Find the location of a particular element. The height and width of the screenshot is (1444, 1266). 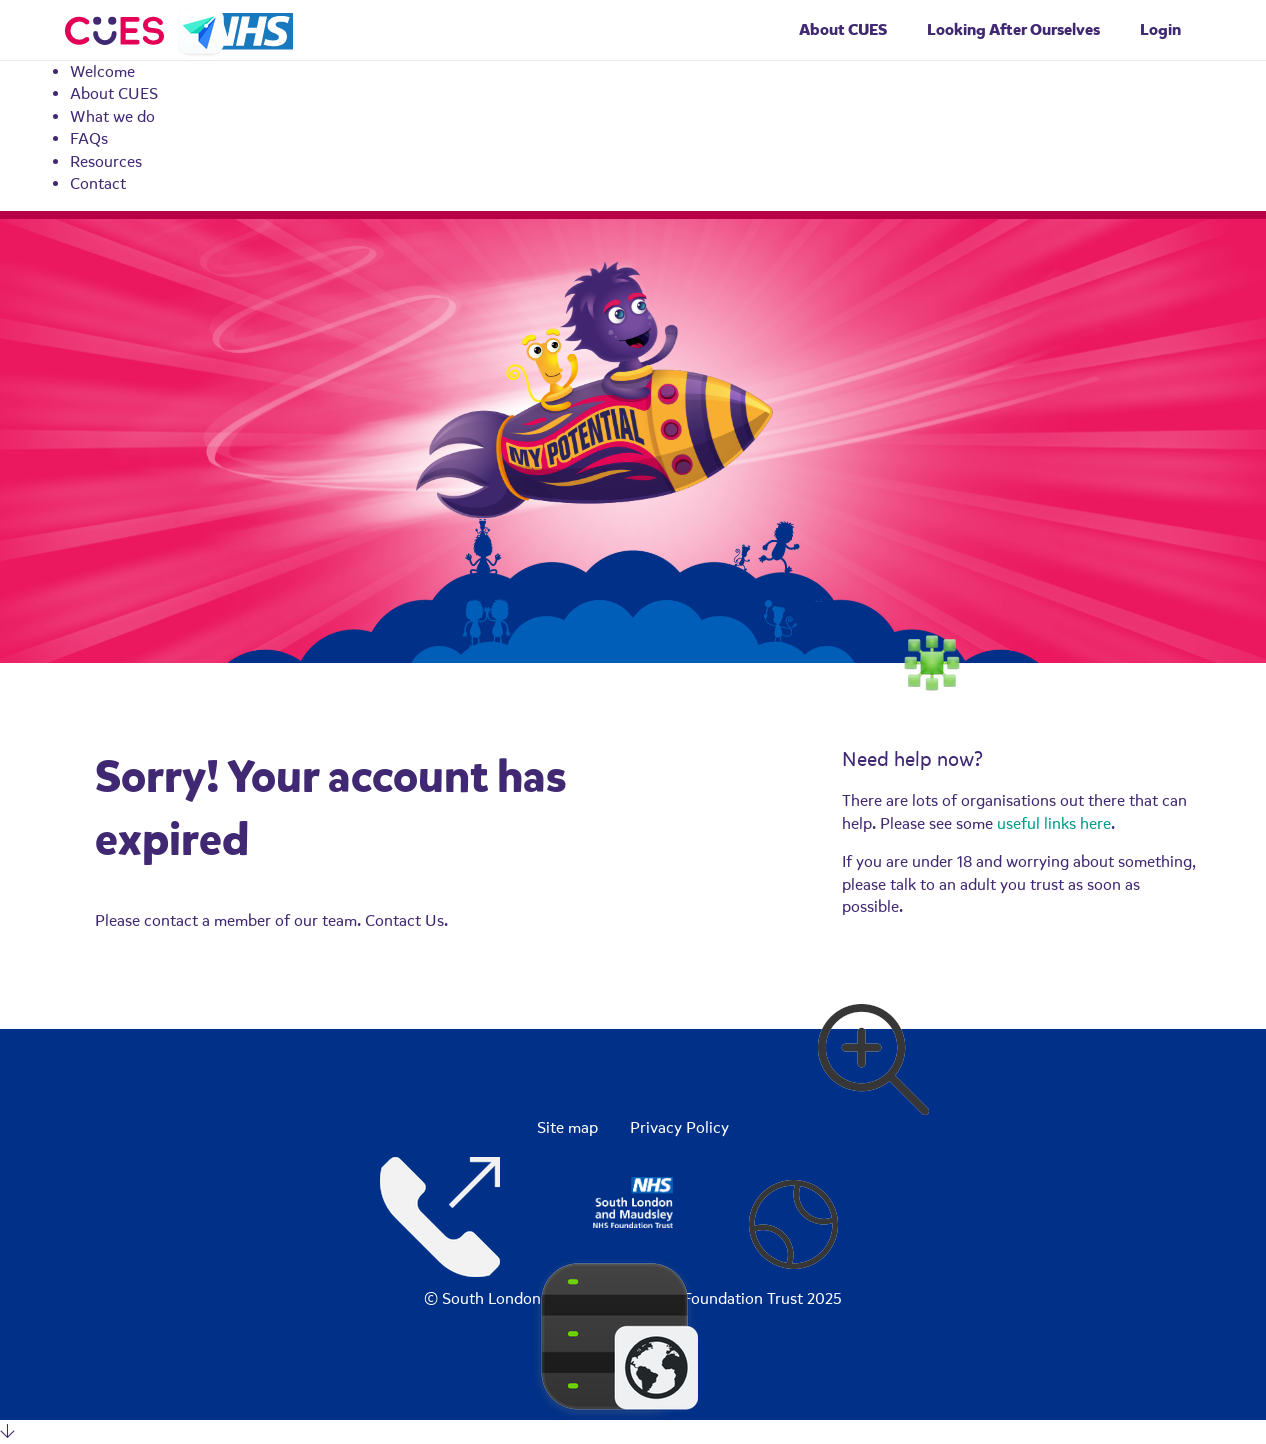

open feishu messaging app is located at coordinates (201, 31).